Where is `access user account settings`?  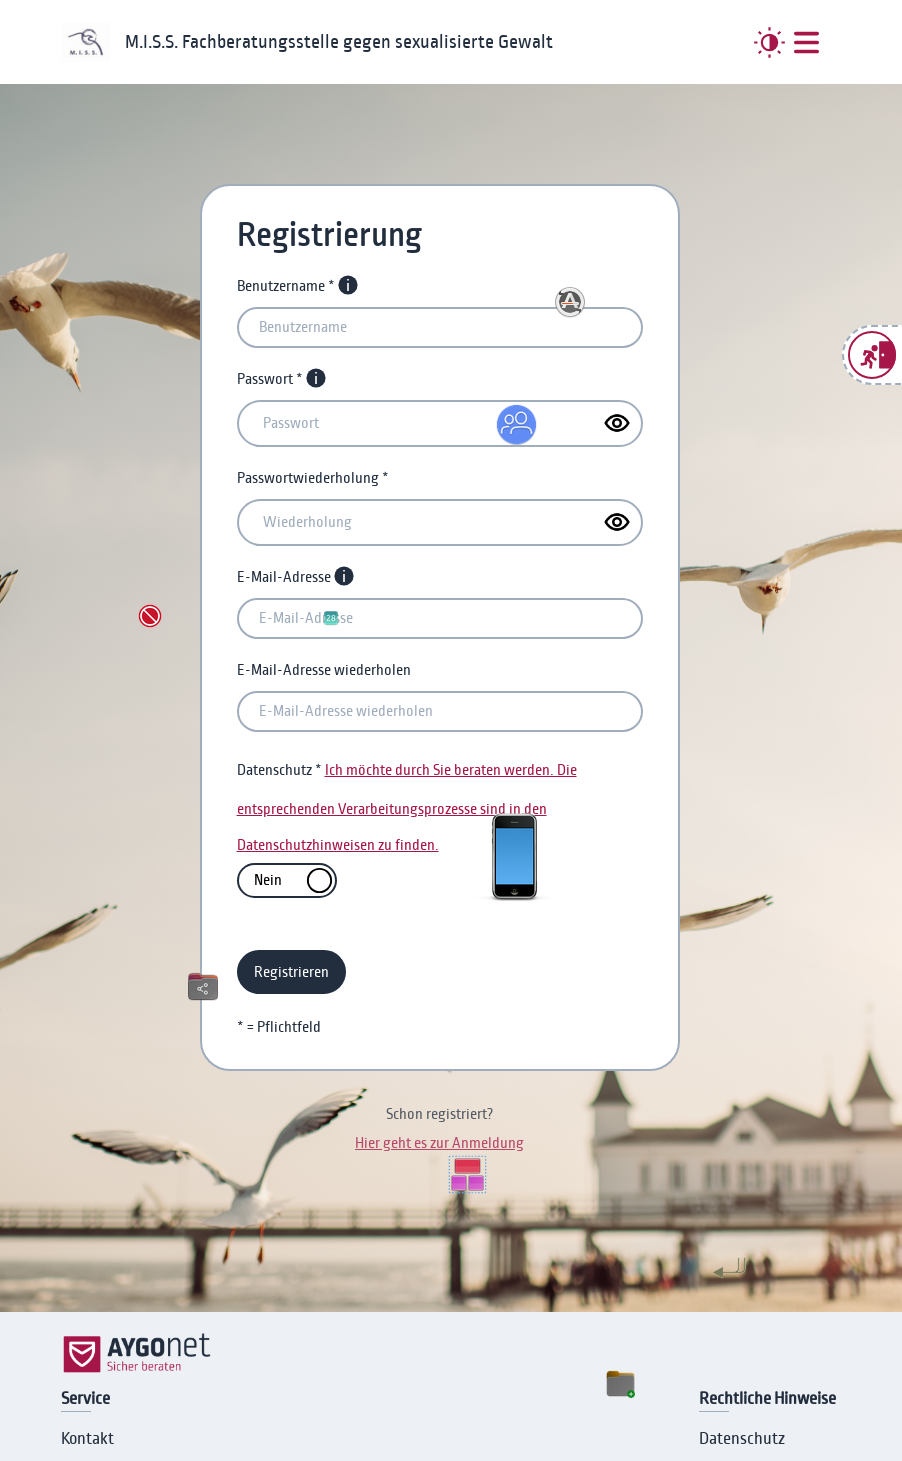 access user account settings is located at coordinates (516, 424).